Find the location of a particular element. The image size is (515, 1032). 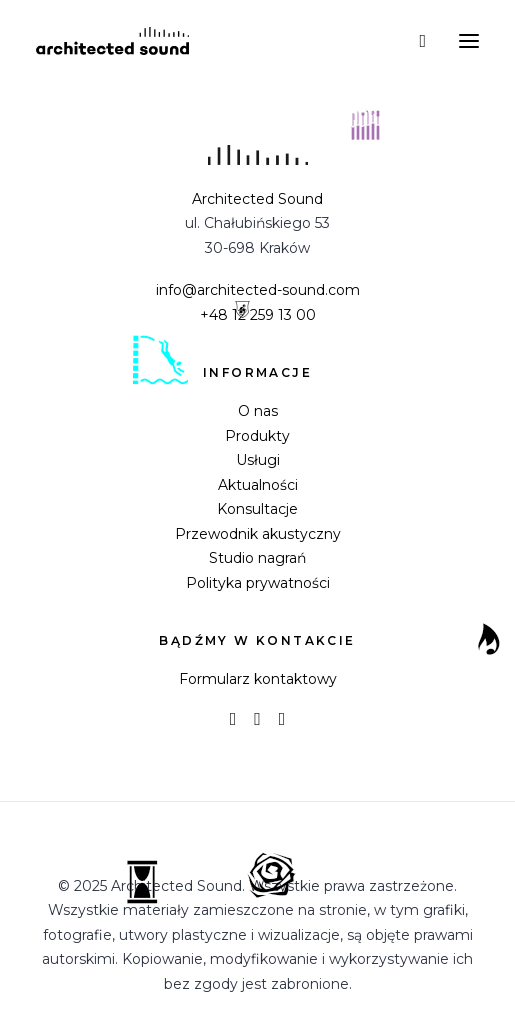

indicates empty state or no results found is located at coordinates (271, 874).